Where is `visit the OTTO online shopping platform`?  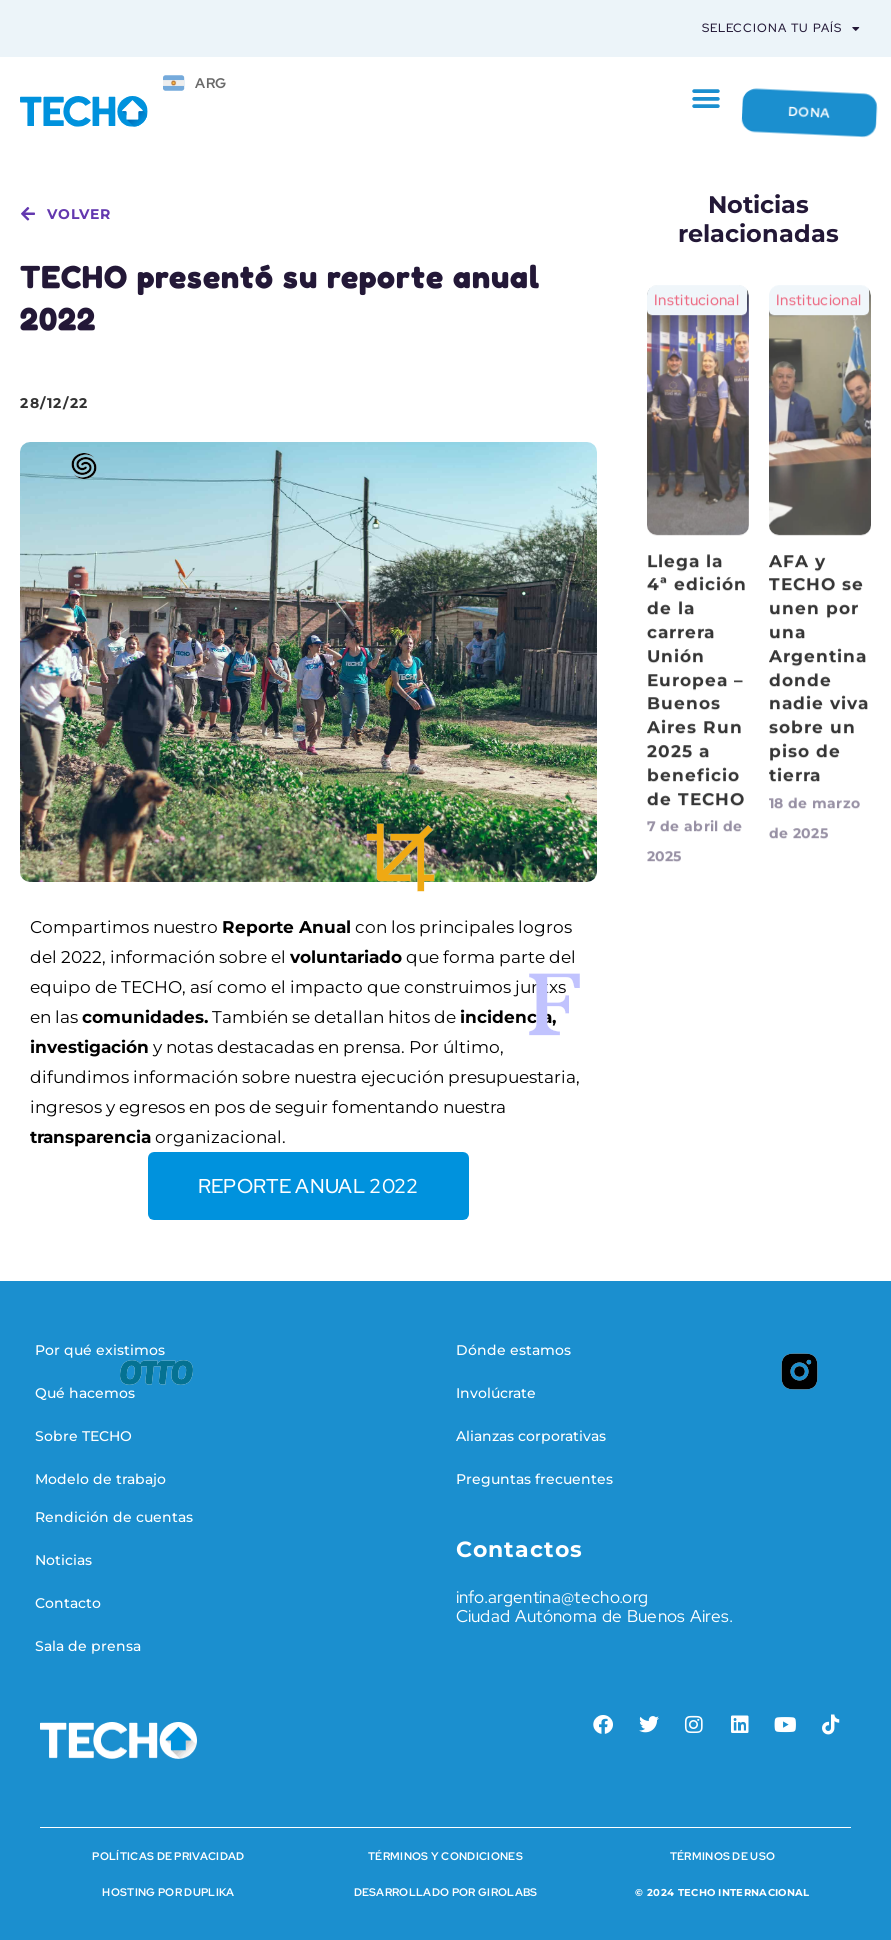 visit the OTTO online shopping platform is located at coordinates (156, 1372).